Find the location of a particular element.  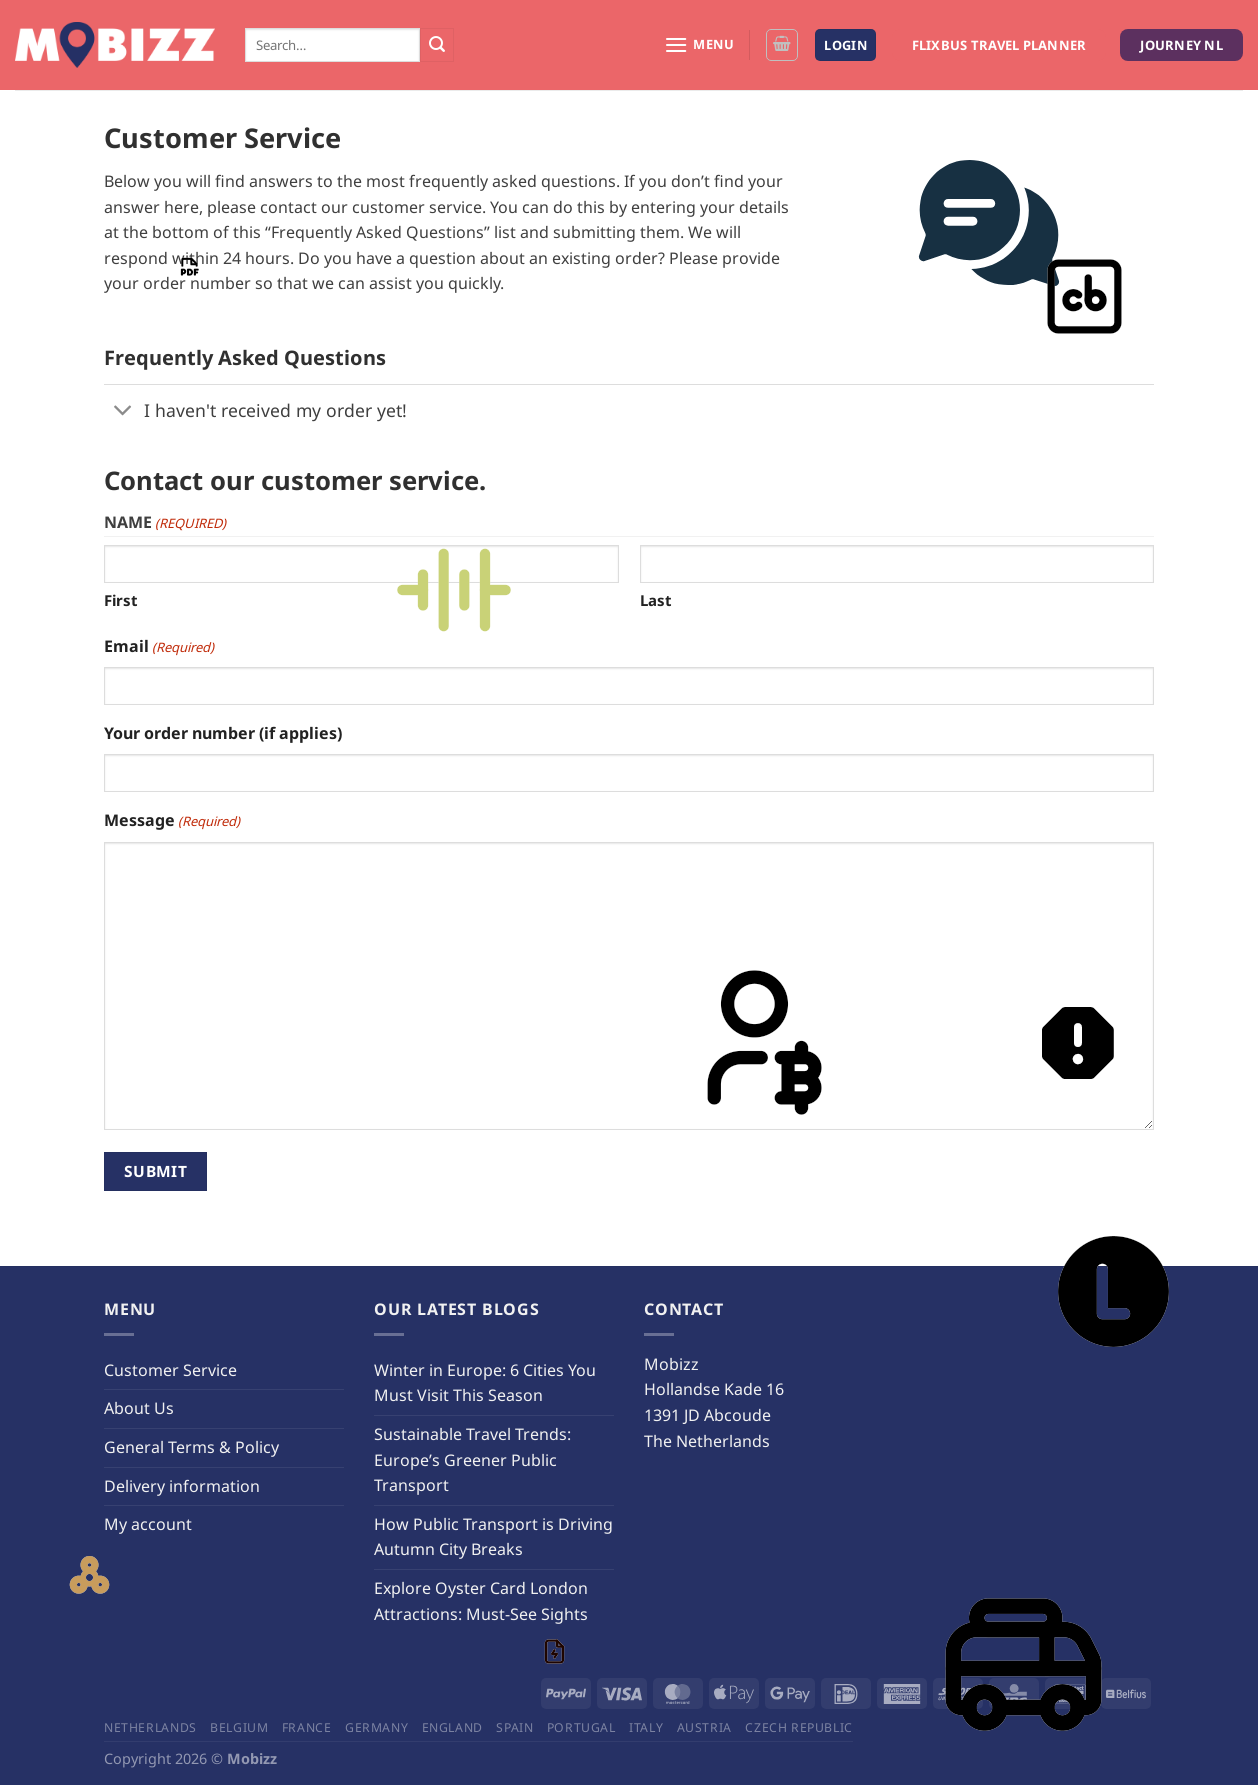

view user's bitcoin wallet or balance is located at coordinates (754, 1037).